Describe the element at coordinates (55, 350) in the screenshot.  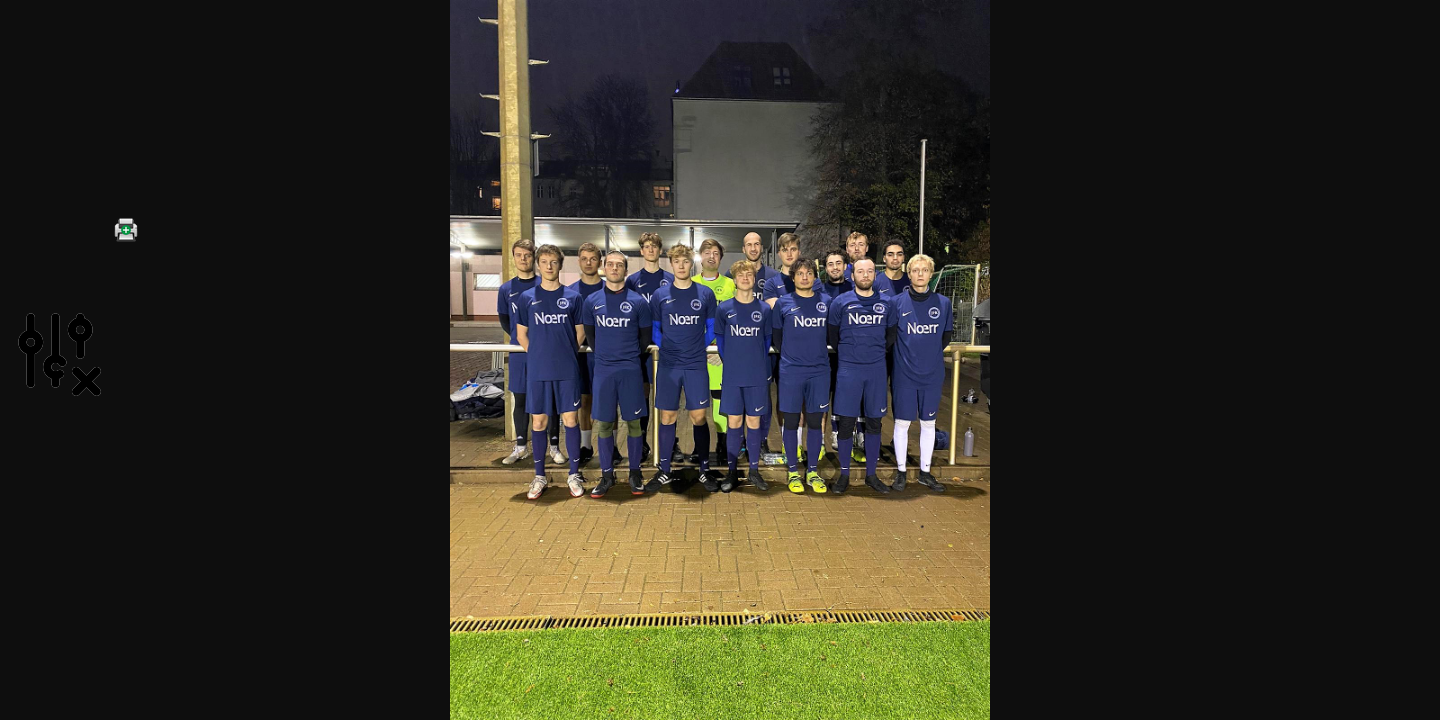
I see `clear all filter settings` at that location.